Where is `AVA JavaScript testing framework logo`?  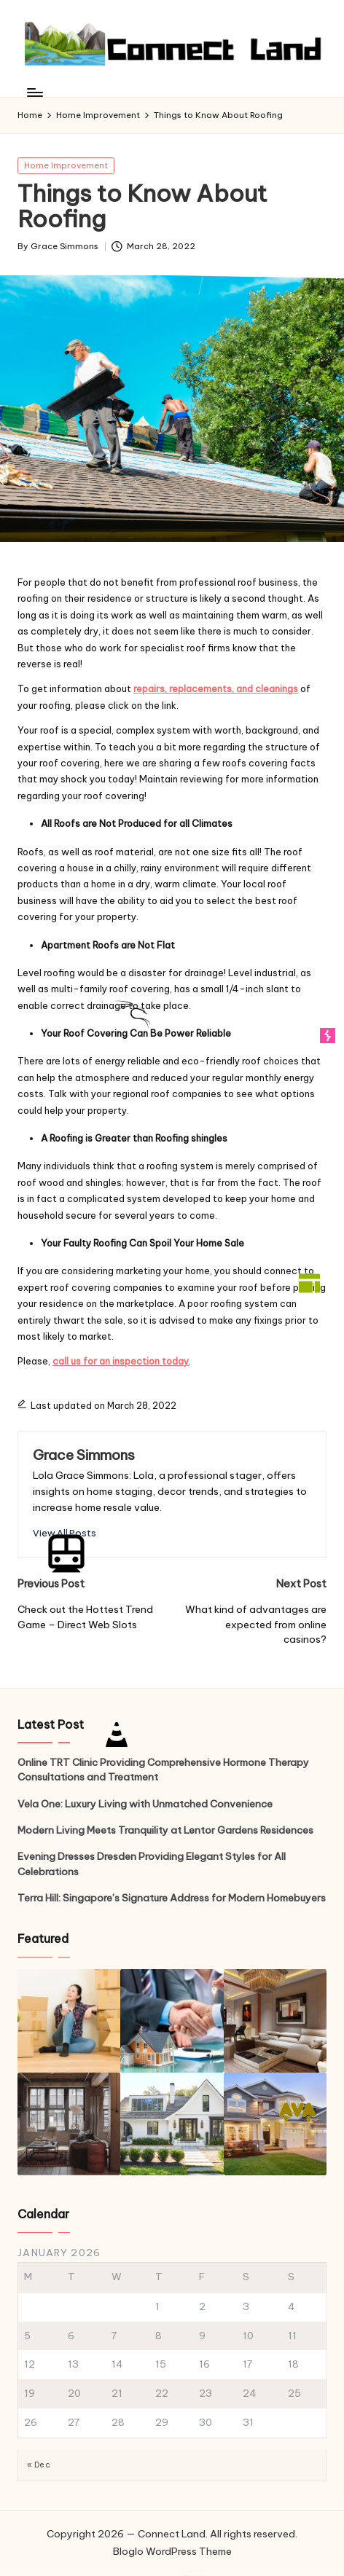 AVA JavaScript testing framework logo is located at coordinates (297, 2113).